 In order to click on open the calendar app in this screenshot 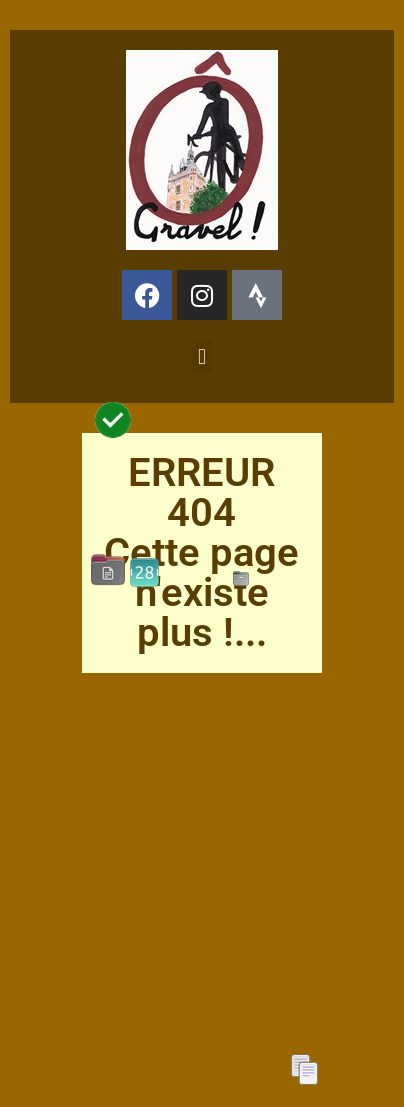, I will do `click(144, 572)`.